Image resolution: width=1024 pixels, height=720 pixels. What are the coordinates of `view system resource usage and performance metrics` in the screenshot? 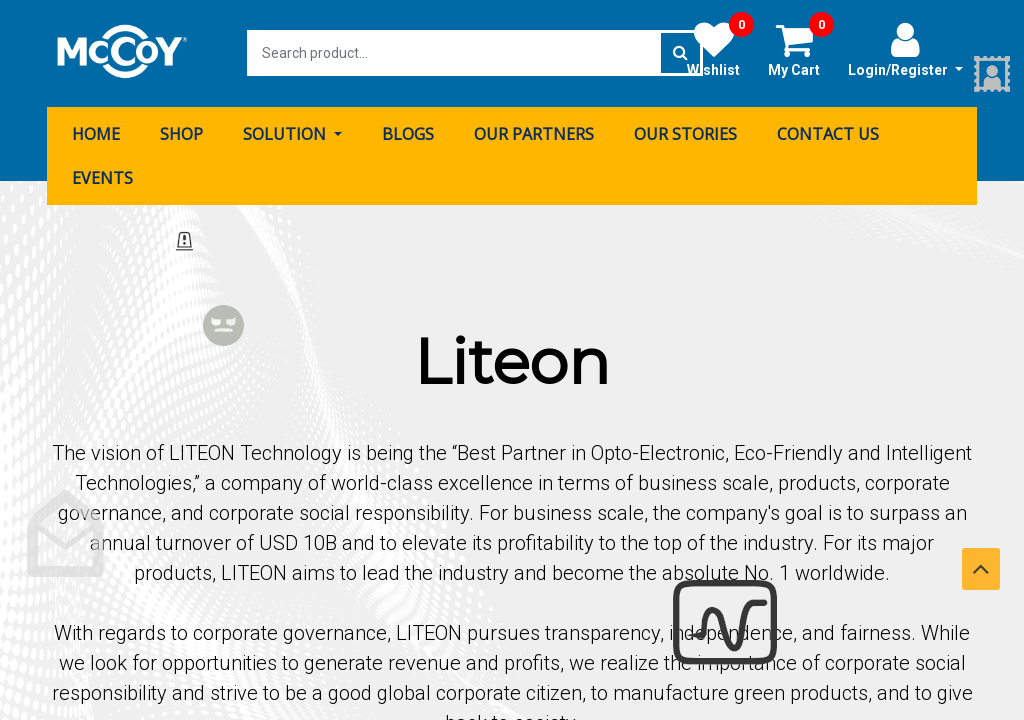 It's located at (725, 619).